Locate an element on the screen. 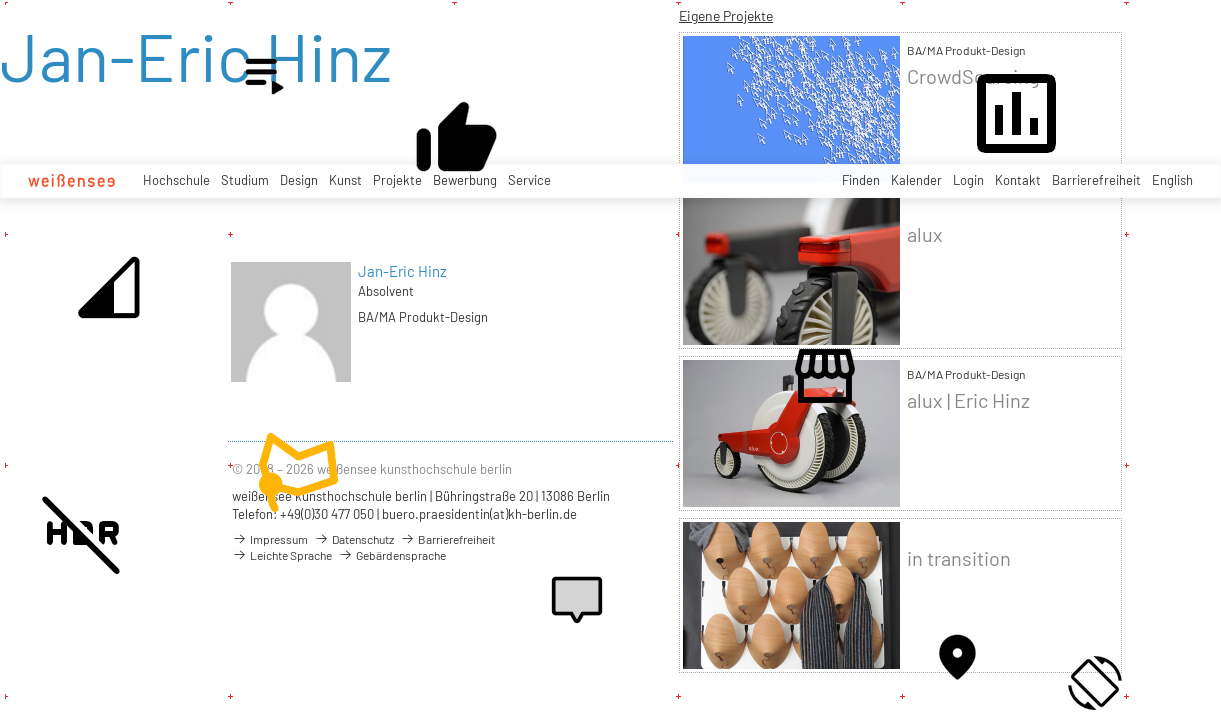  rotate screen orientation is located at coordinates (1095, 683).